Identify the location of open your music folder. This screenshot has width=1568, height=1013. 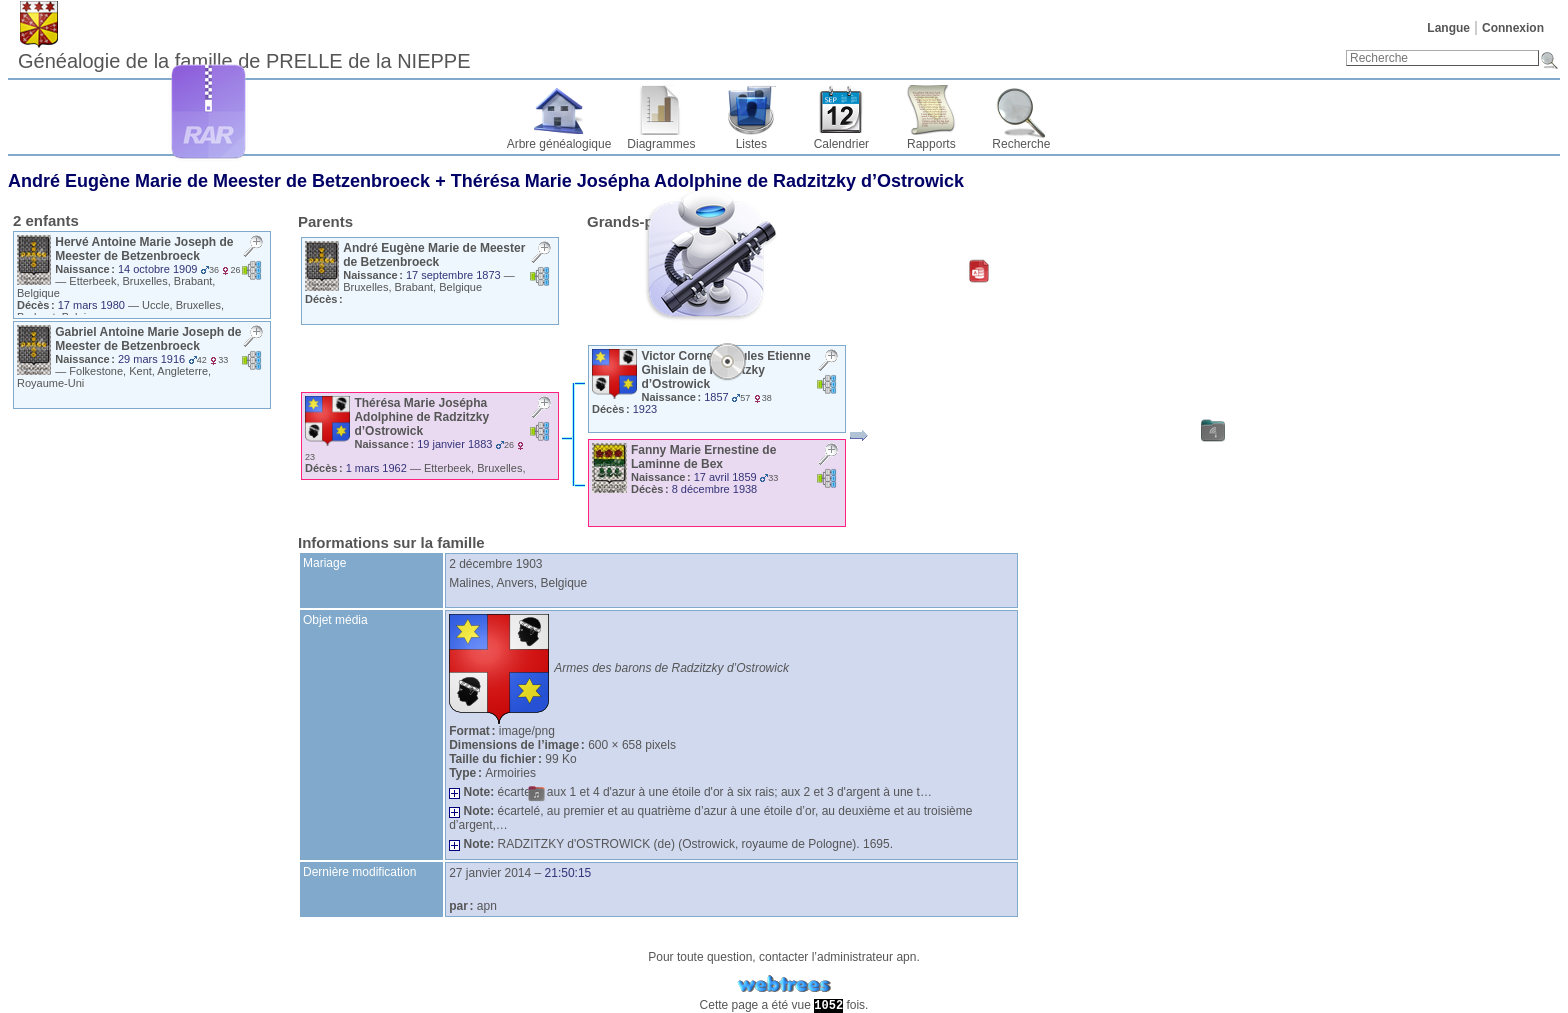
(536, 793).